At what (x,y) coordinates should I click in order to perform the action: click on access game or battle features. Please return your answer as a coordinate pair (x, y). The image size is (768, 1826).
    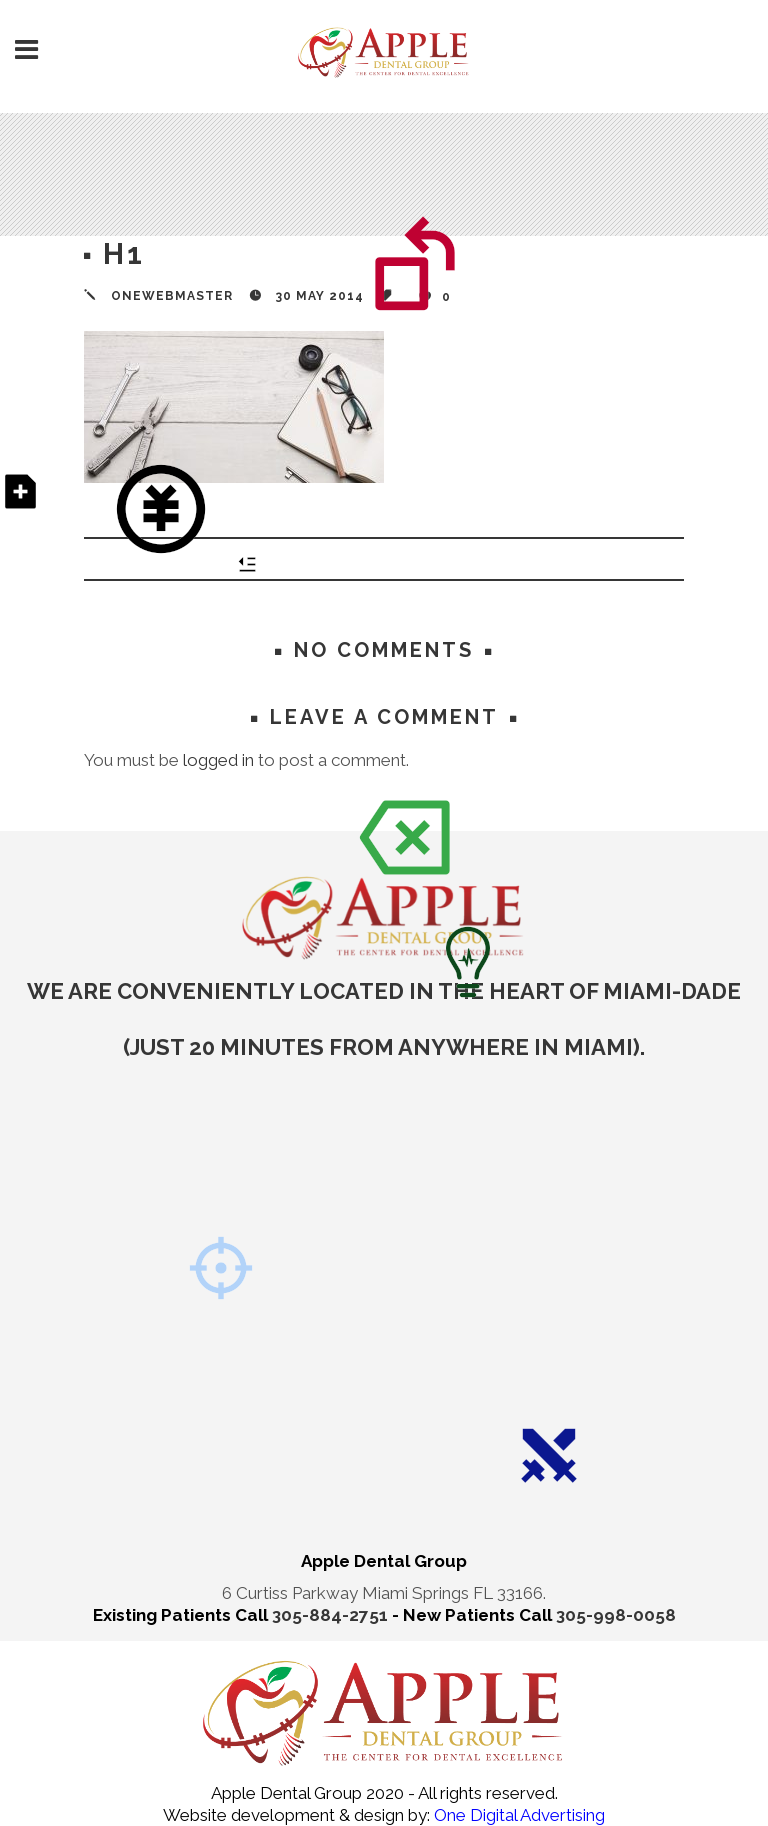
    Looking at the image, I should click on (549, 1455).